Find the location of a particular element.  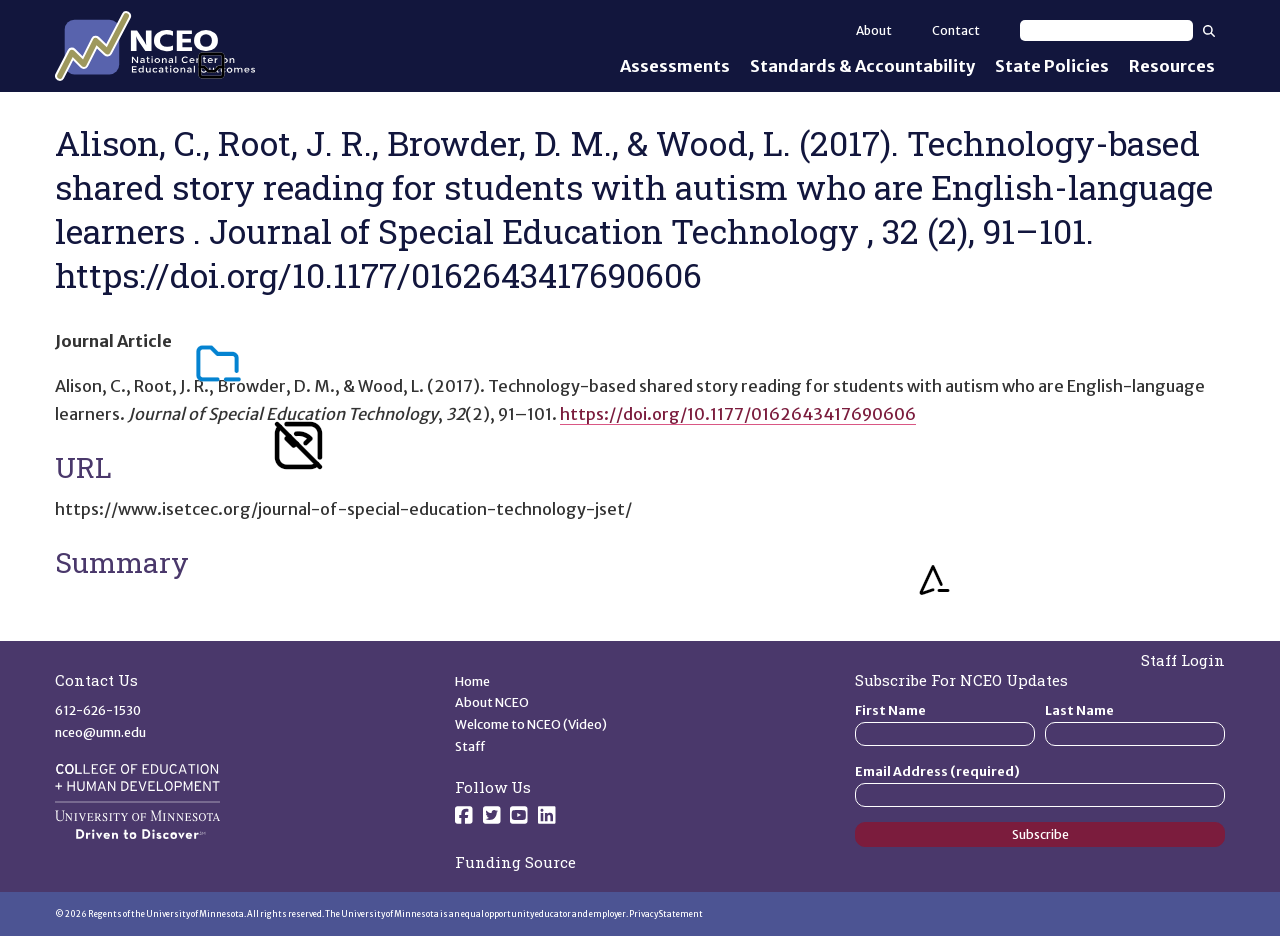

indicates scaling or resizing is disabled is located at coordinates (298, 445).